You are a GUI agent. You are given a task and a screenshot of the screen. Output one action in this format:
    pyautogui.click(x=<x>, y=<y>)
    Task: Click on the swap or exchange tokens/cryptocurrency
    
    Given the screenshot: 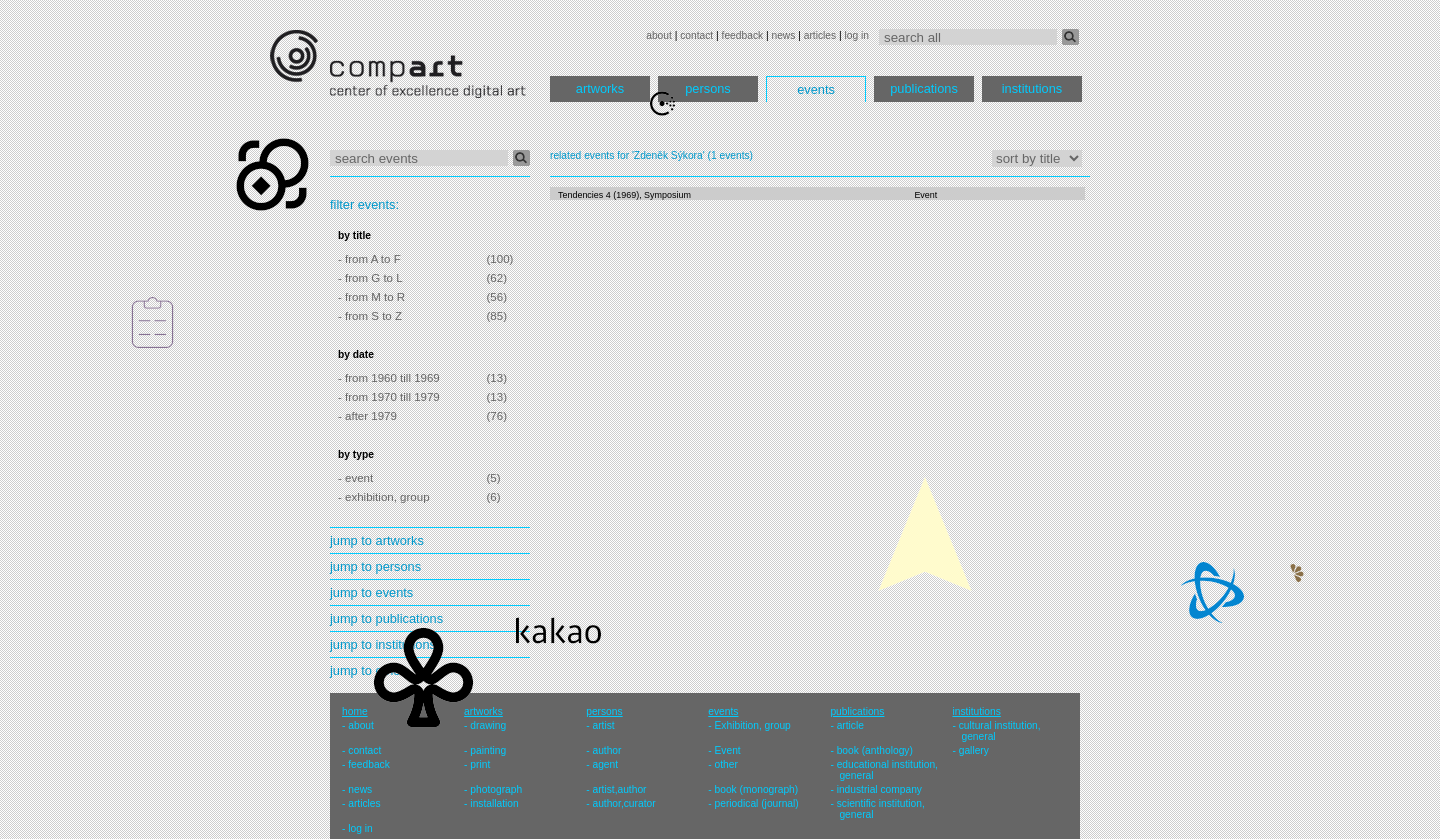 What is the action you would take?
    pyautogui.click(x=272, y=174)
    